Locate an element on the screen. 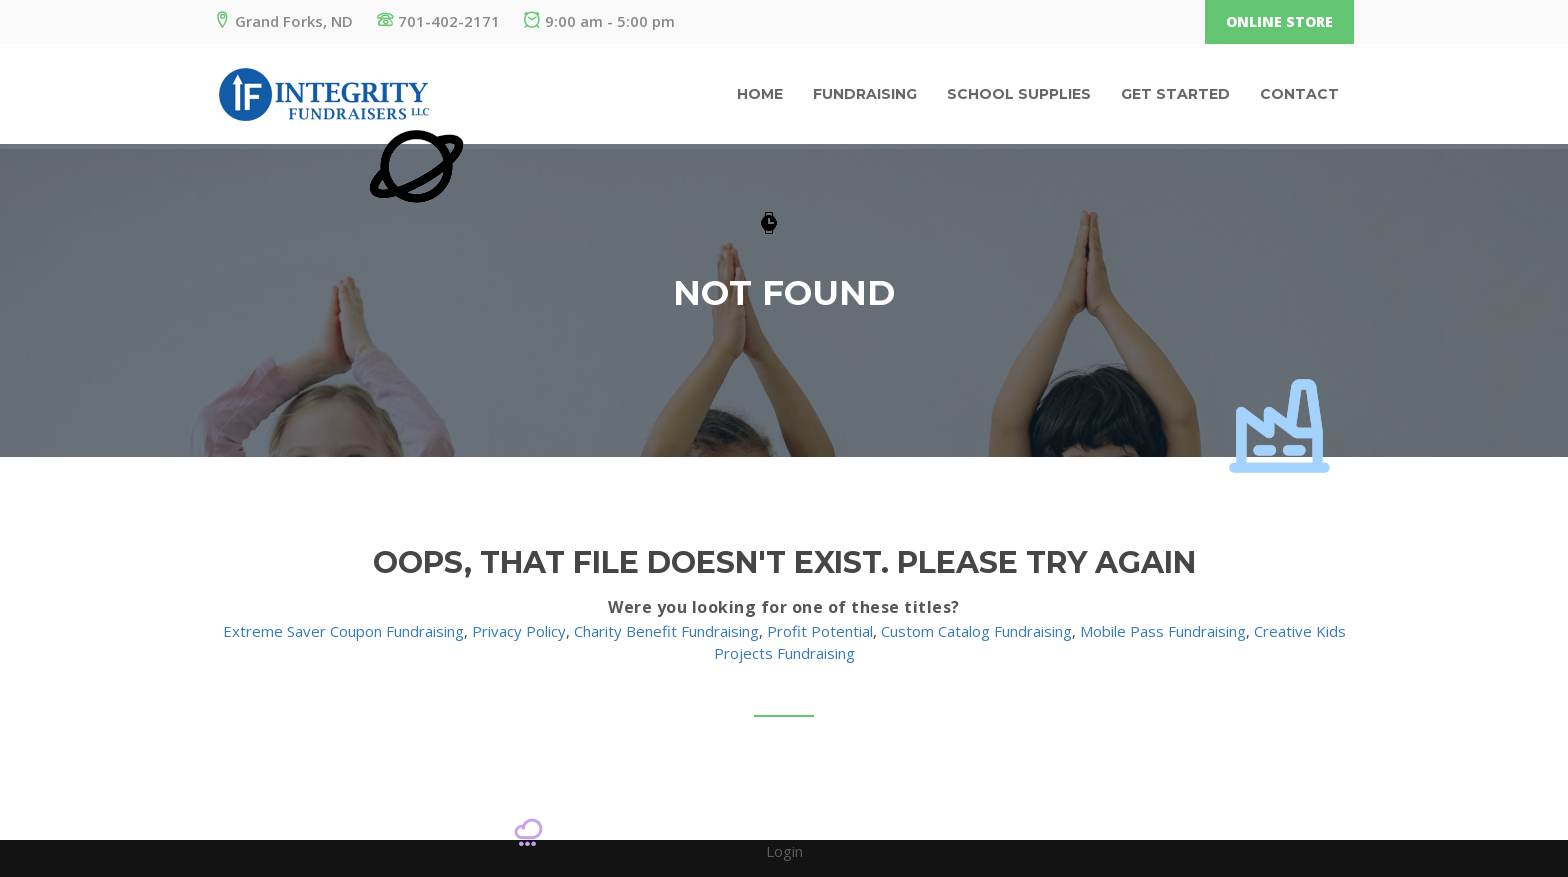 The height and width of the screenshot is (877, 1568). indicates snowy weather conditions is located at coordinates (528, 833).